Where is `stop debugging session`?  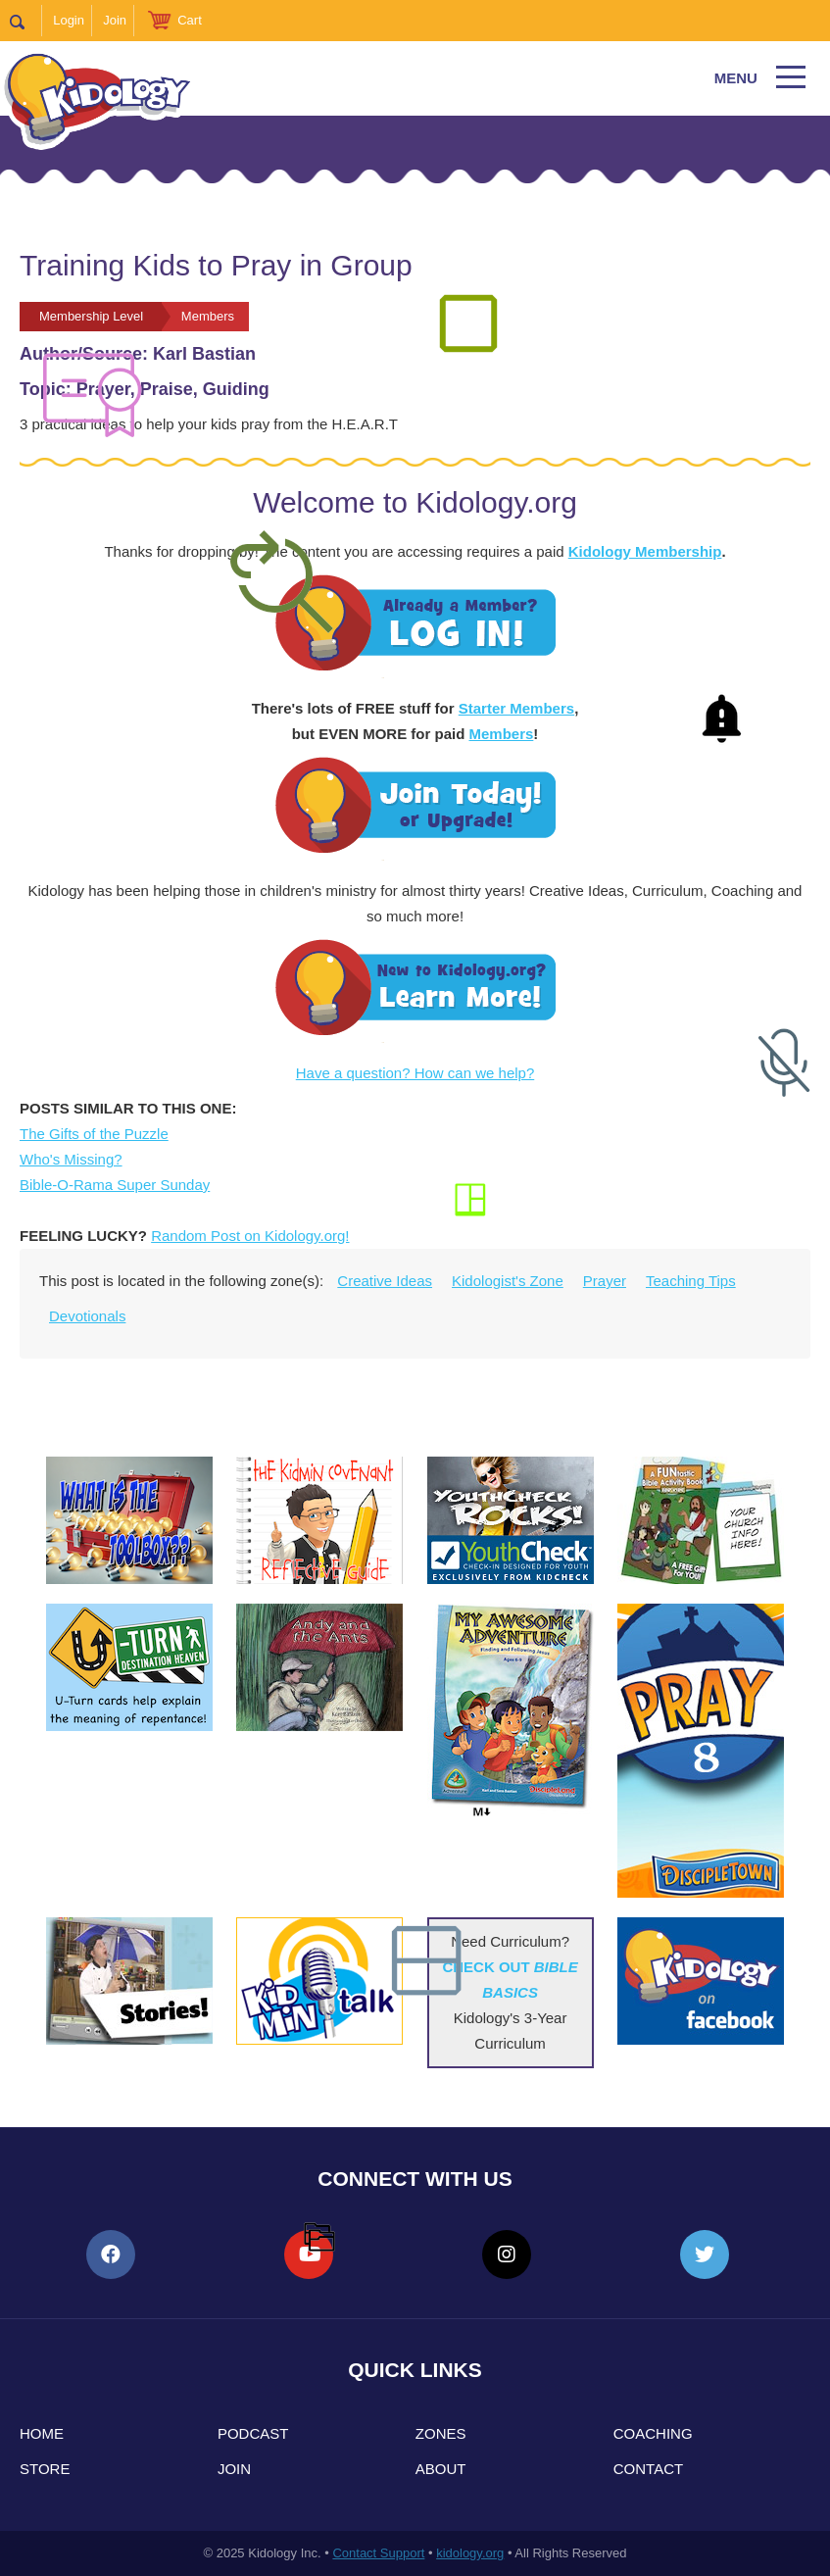 stop debugging session is located at coordinates (468, 323).